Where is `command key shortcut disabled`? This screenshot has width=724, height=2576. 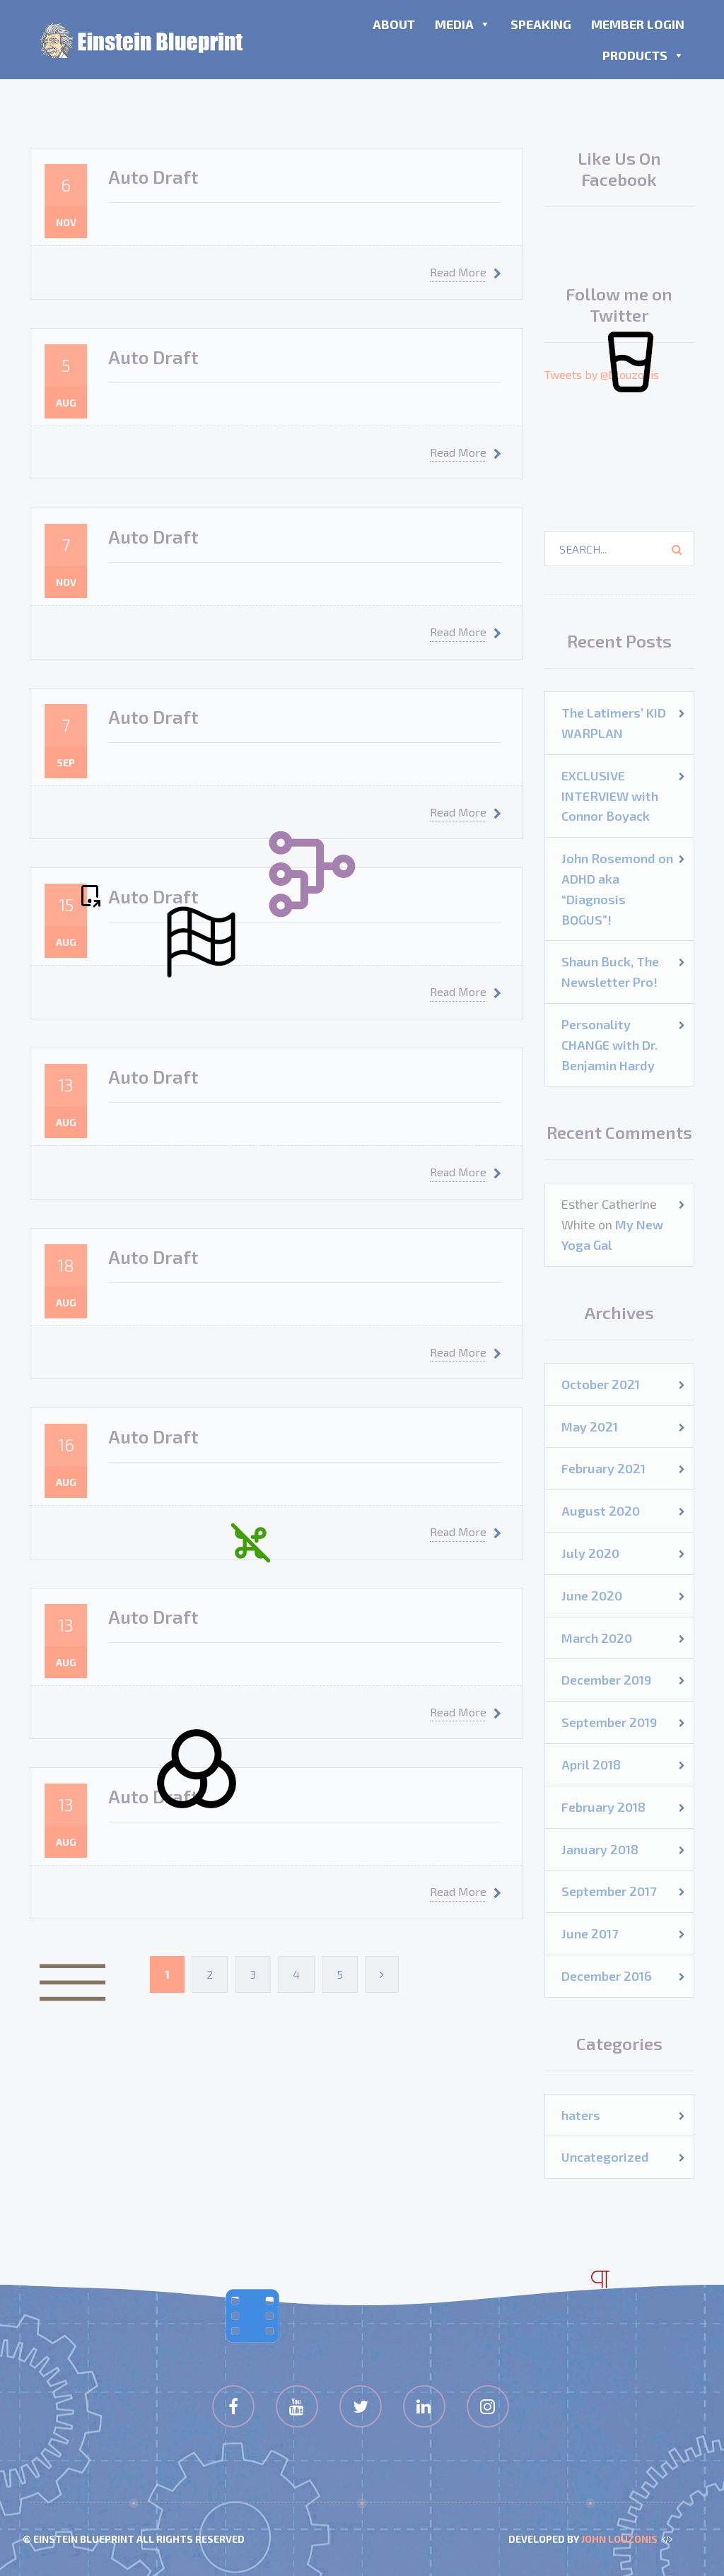
command key shortcut disabled is located at coordinates (250, 1542).